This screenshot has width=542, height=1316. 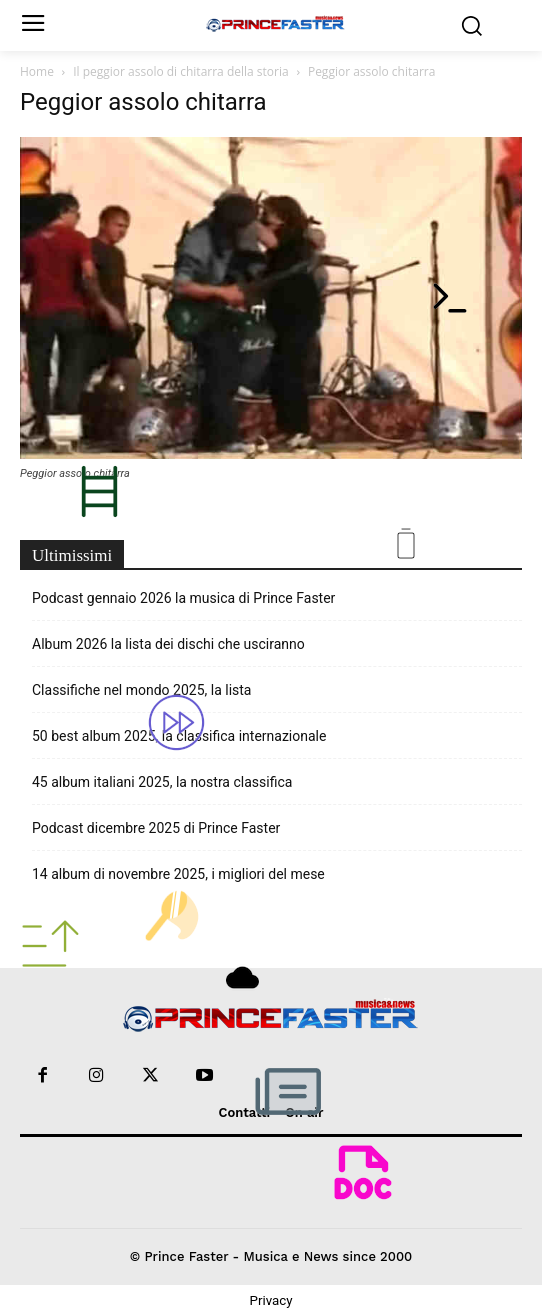 I want to click on open command line terminal, so click(x=450, y=298).